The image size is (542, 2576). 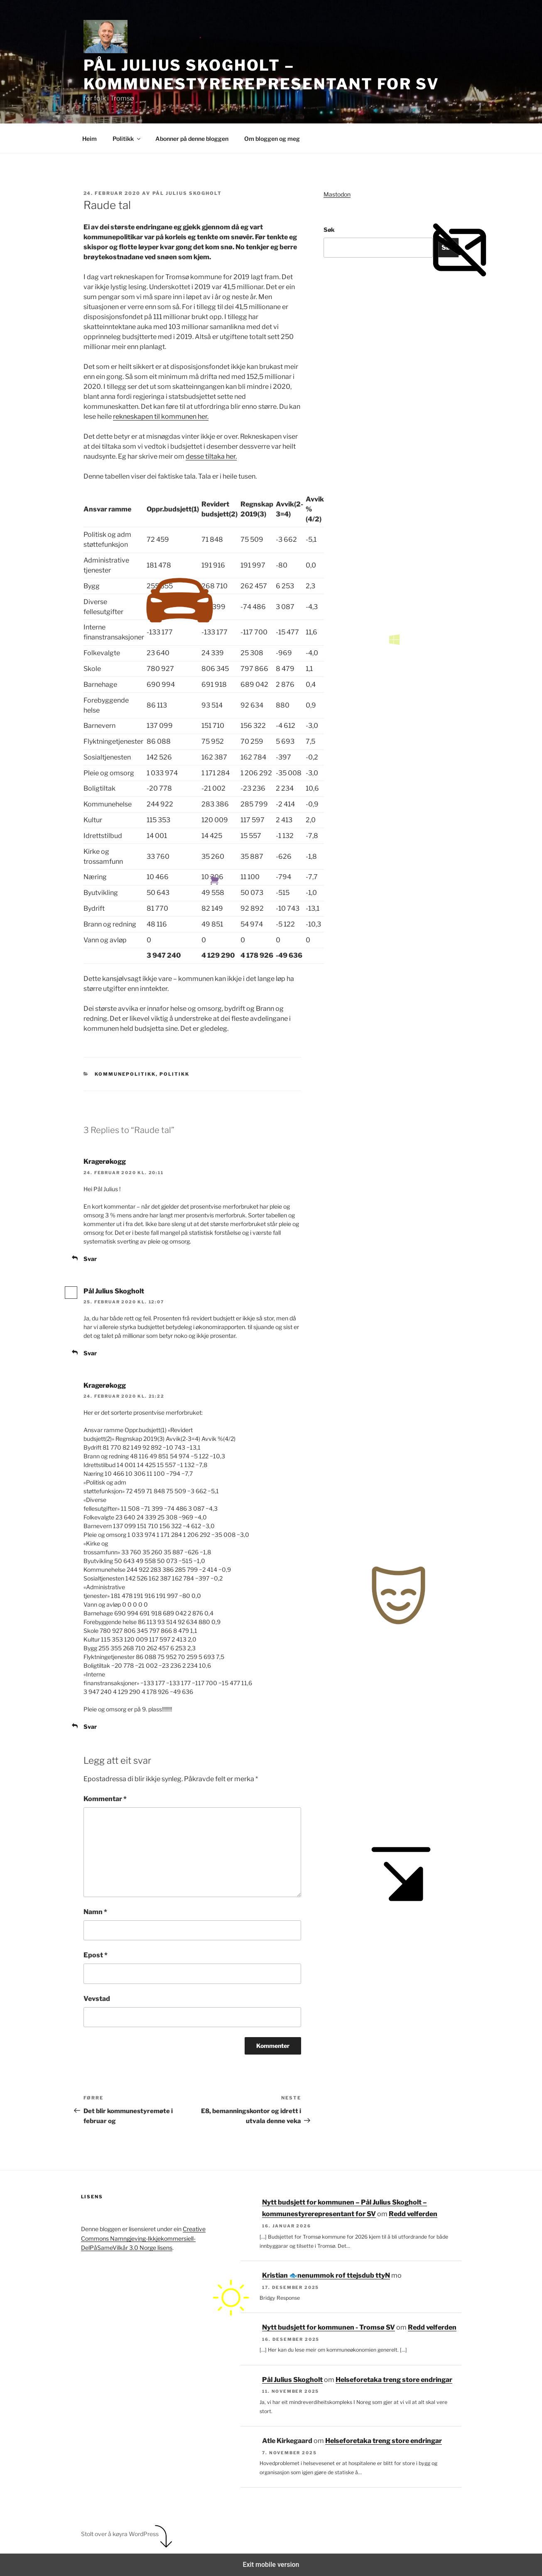 I want to click on email notifications disabled, so click(x=459, y=250).